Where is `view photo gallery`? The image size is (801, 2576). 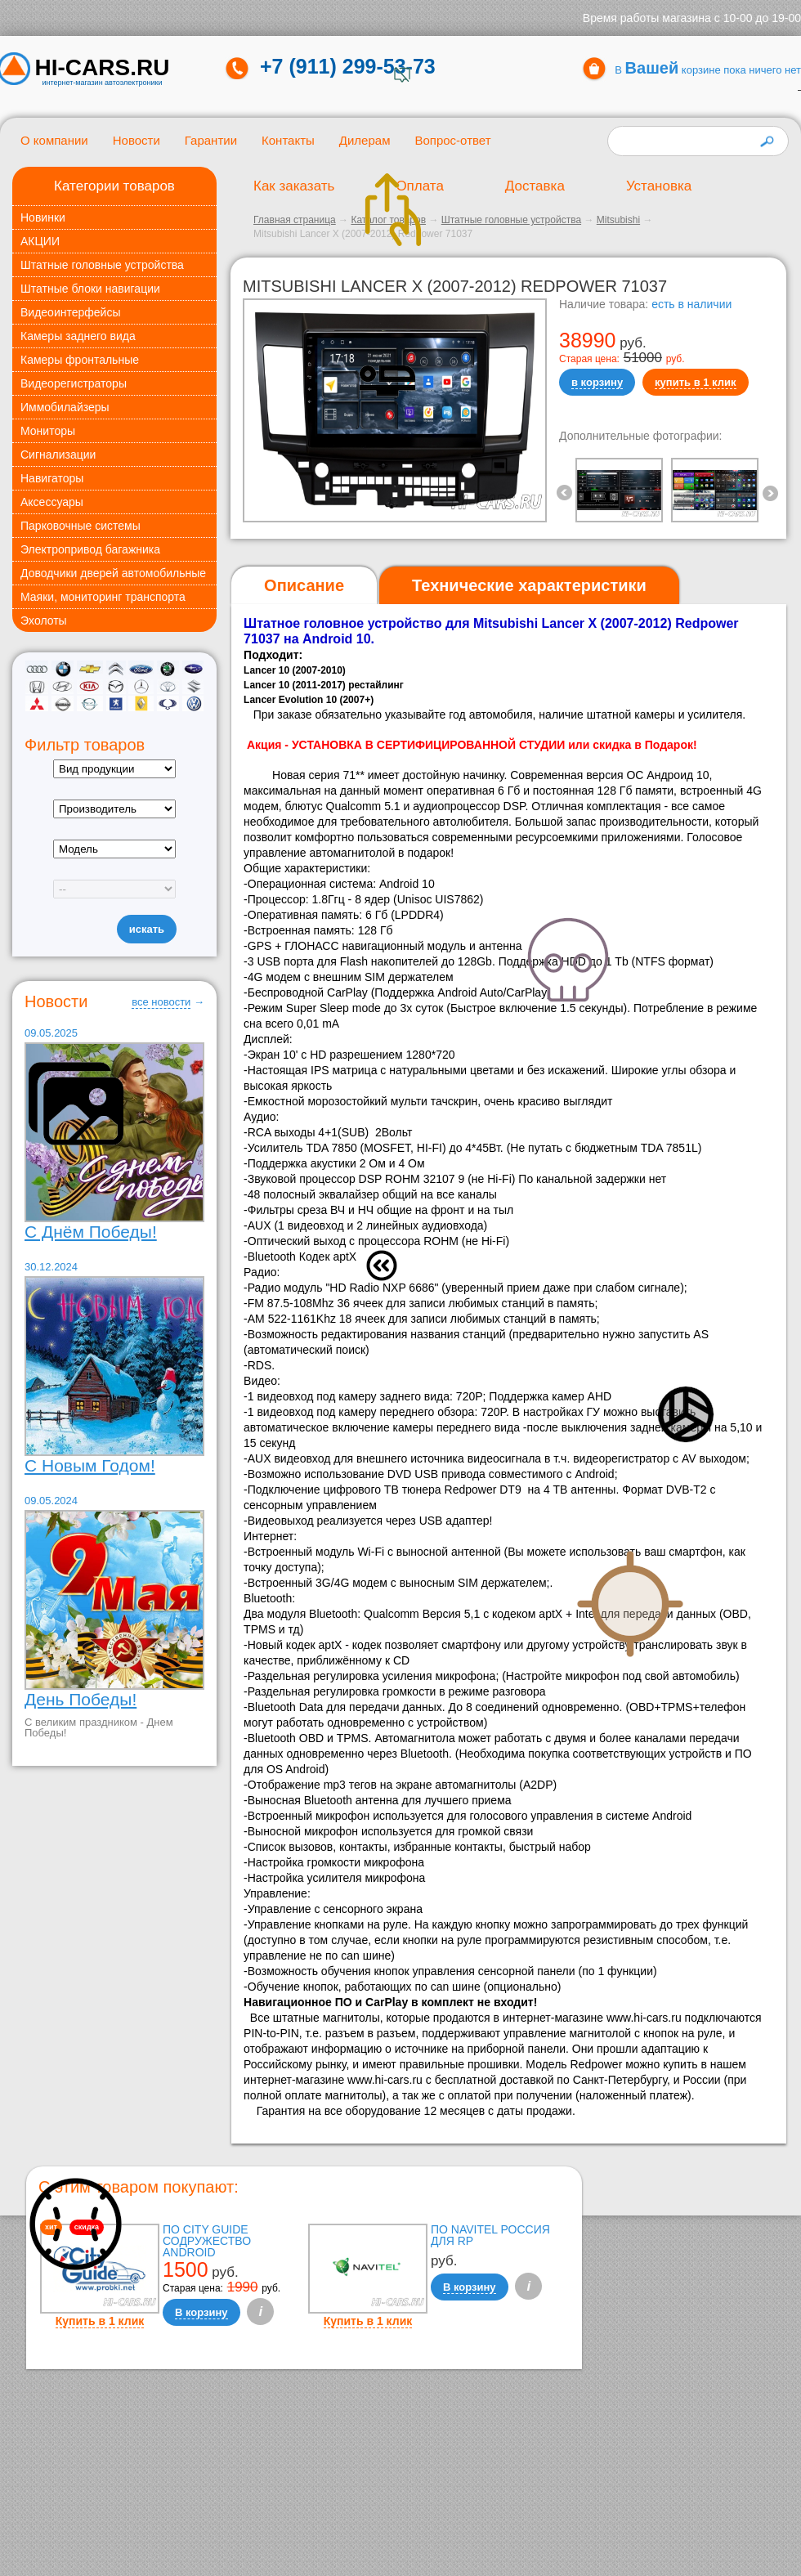 view photo gallery is located at coordinates (76, 1104).